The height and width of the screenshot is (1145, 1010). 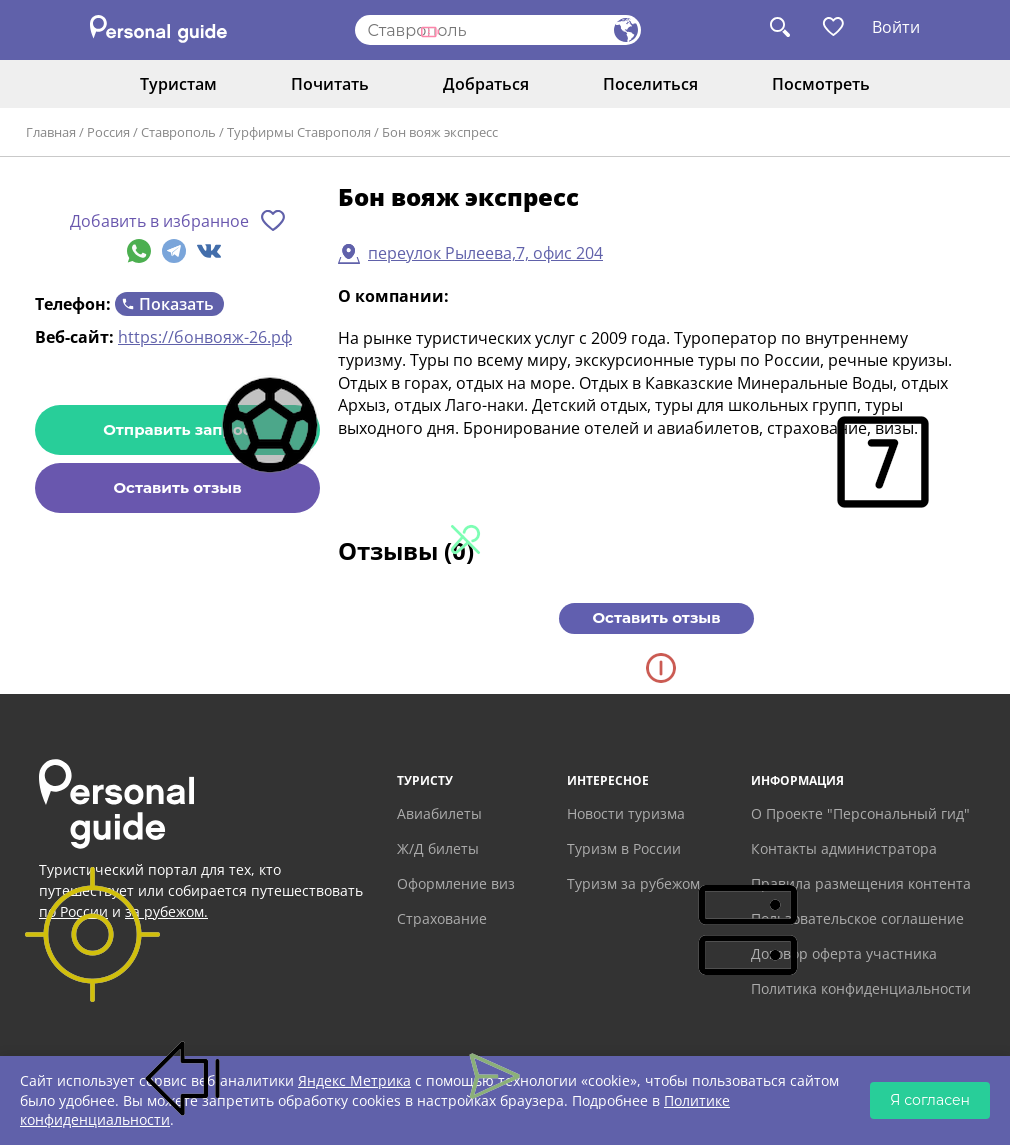 I want to click on indicates low battery warning, so click(x=430, y=32).